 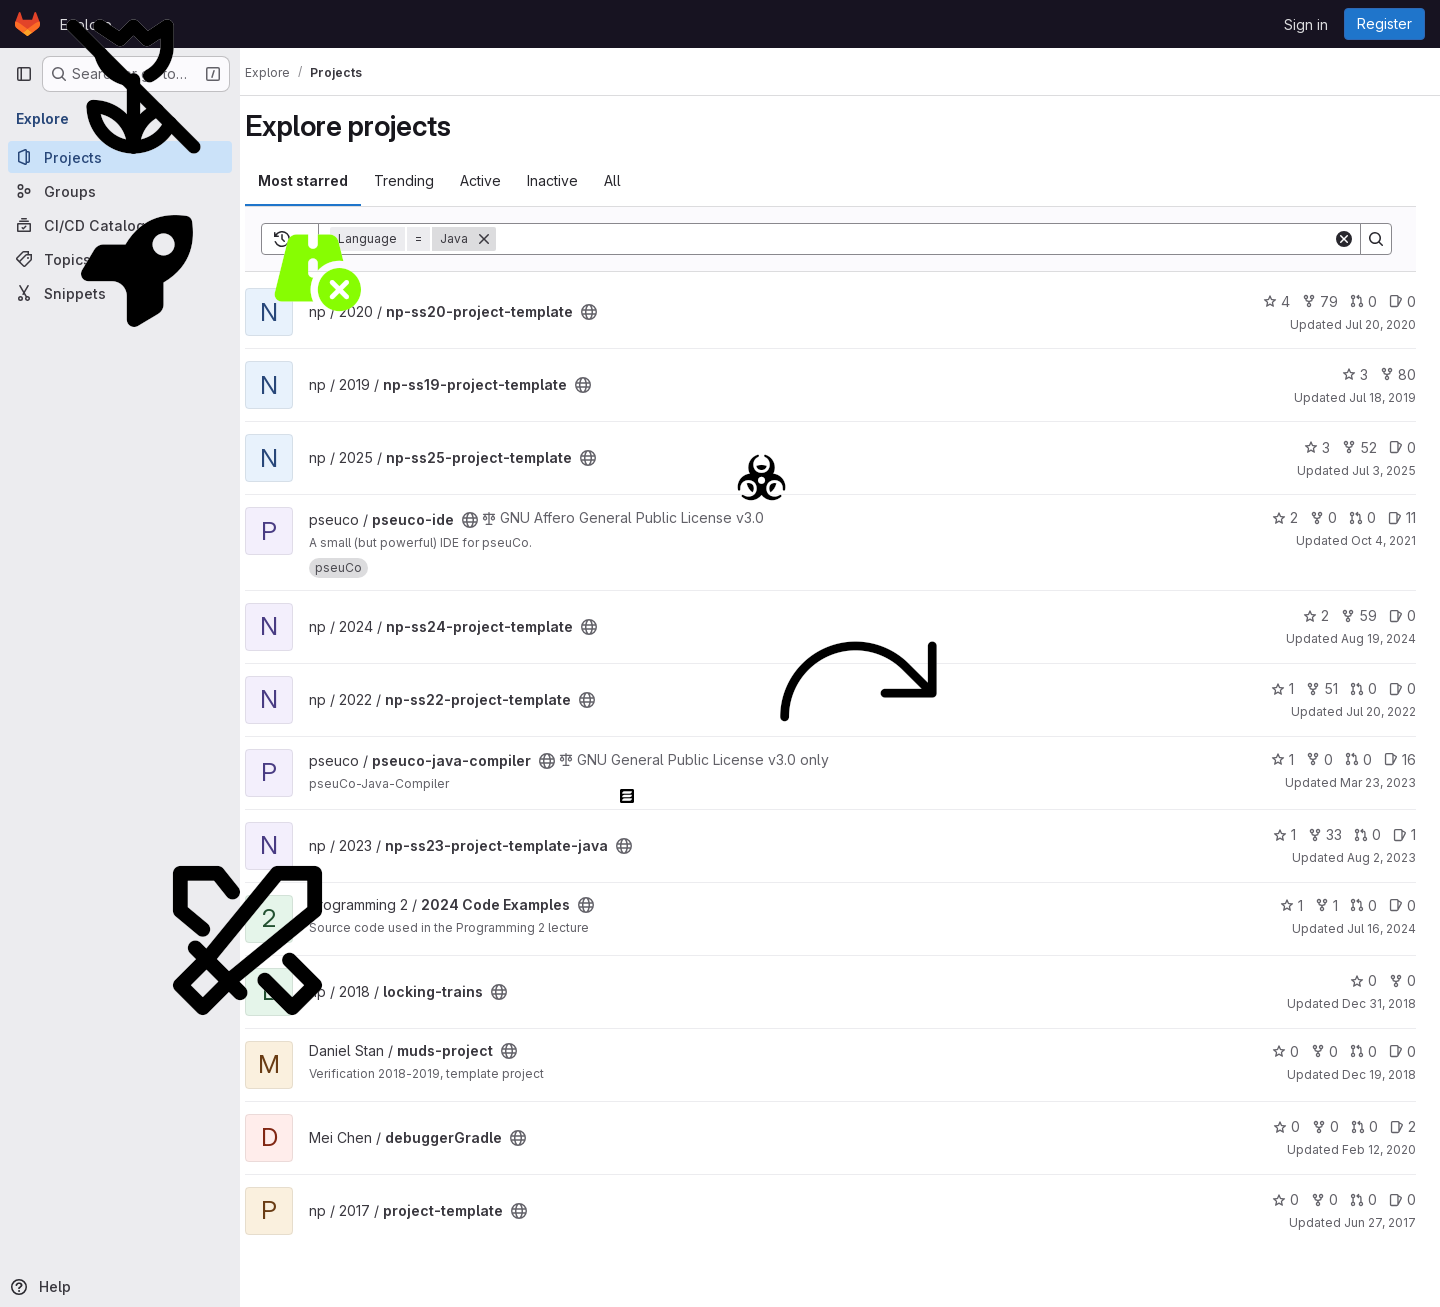 I want to click on indicates hazardous or dangerous content, so click(x=761, y=477).